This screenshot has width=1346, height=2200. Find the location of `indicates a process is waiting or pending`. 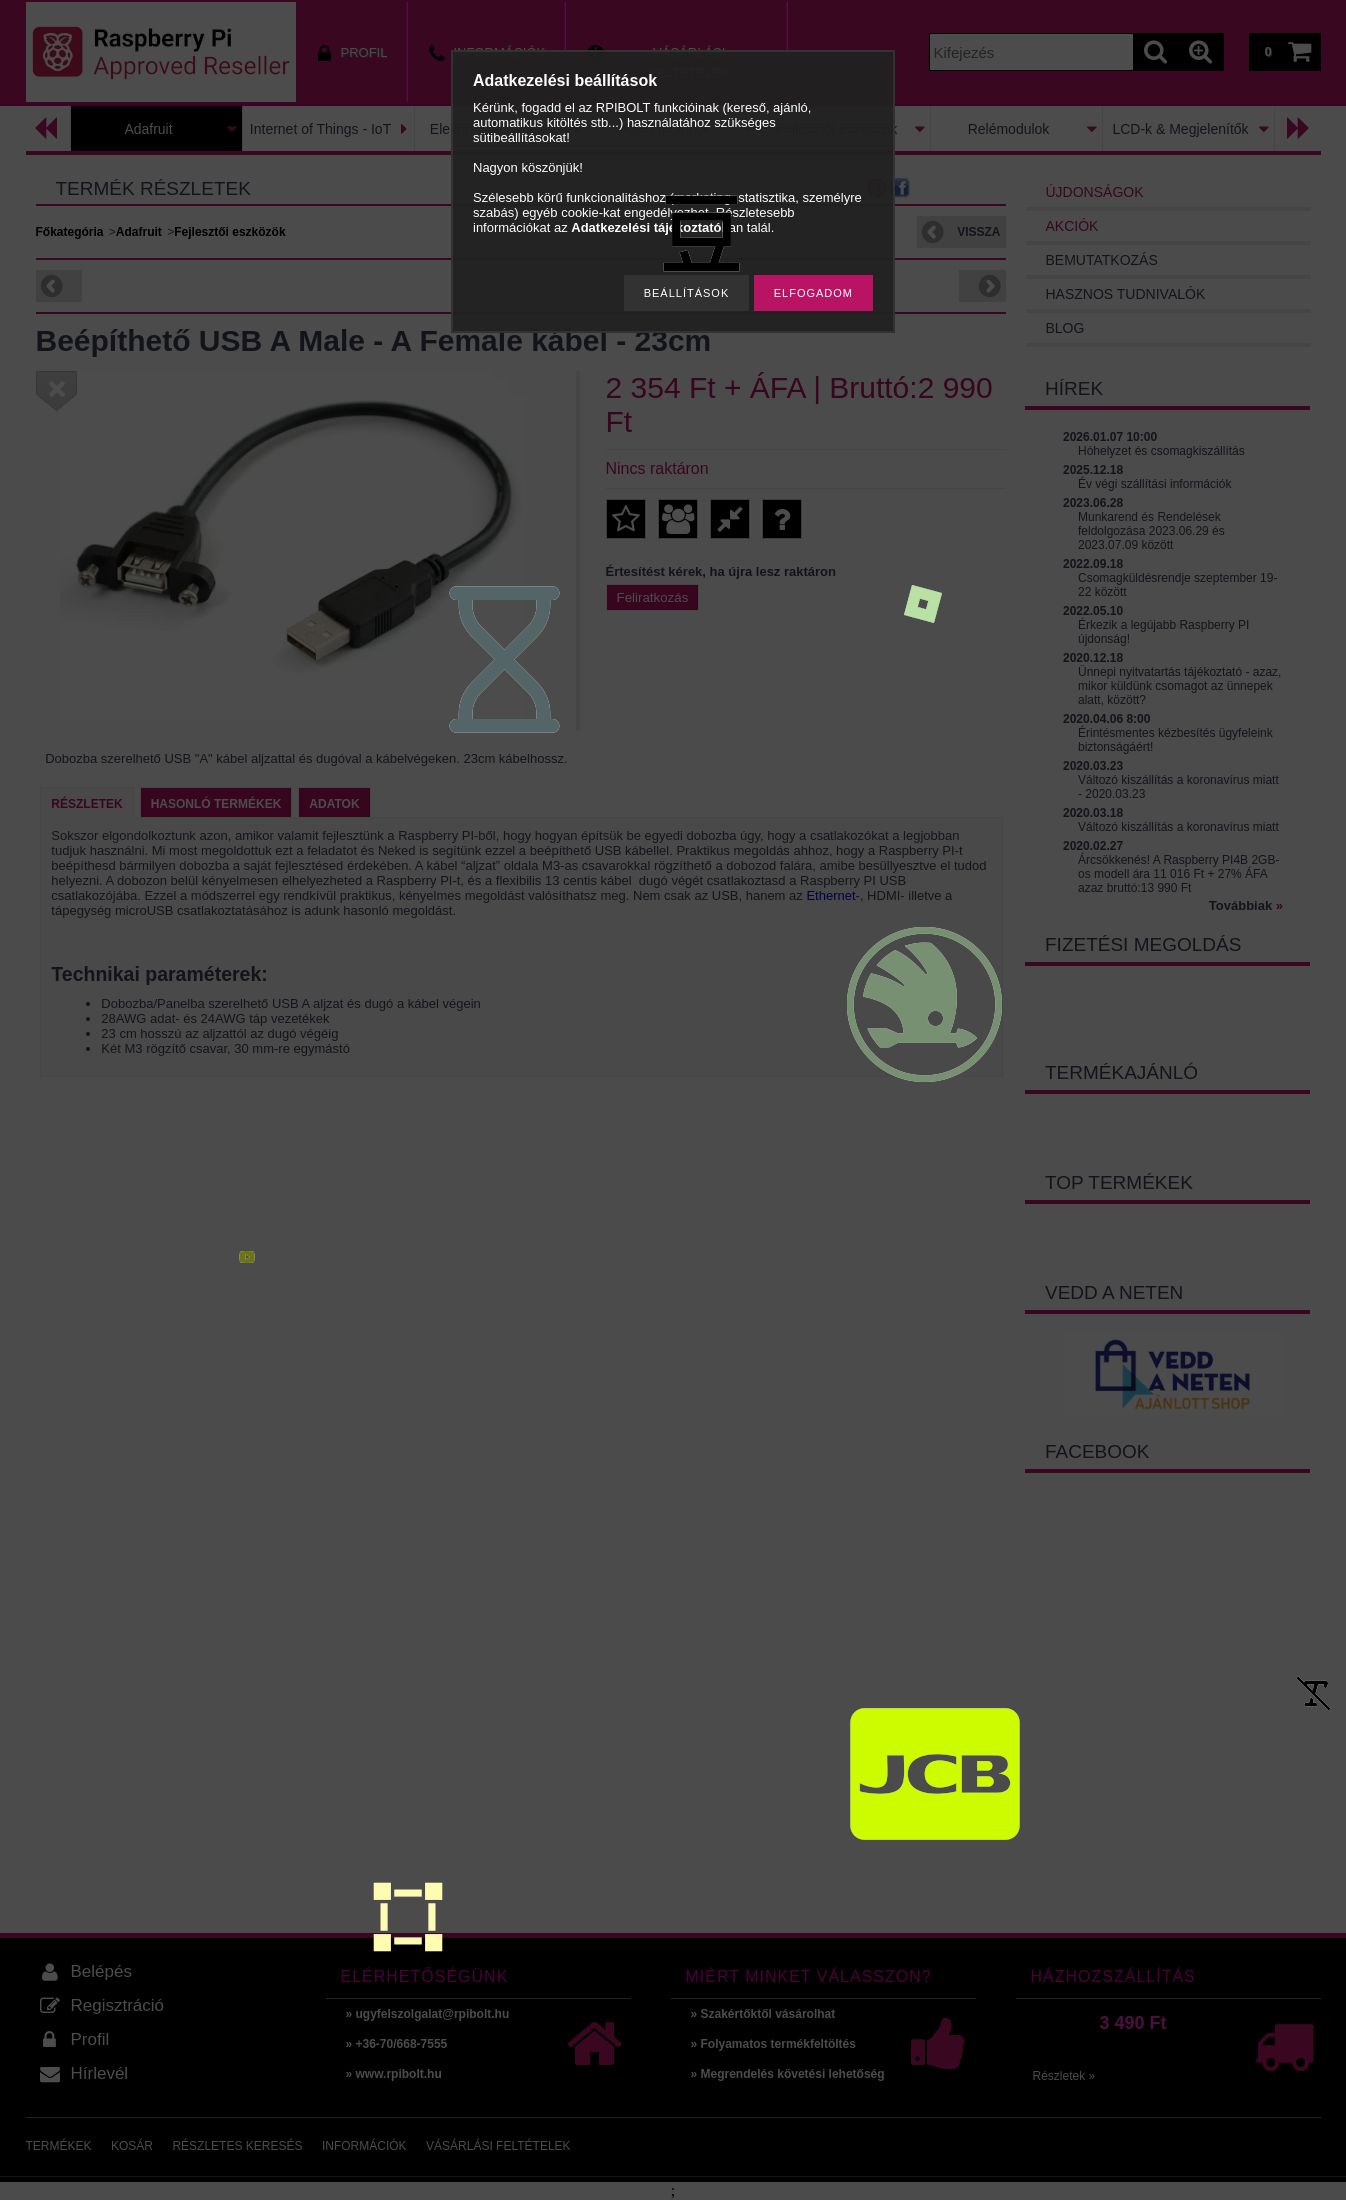

indicates a process is waiting or pending is located at coordinates (504, 659).